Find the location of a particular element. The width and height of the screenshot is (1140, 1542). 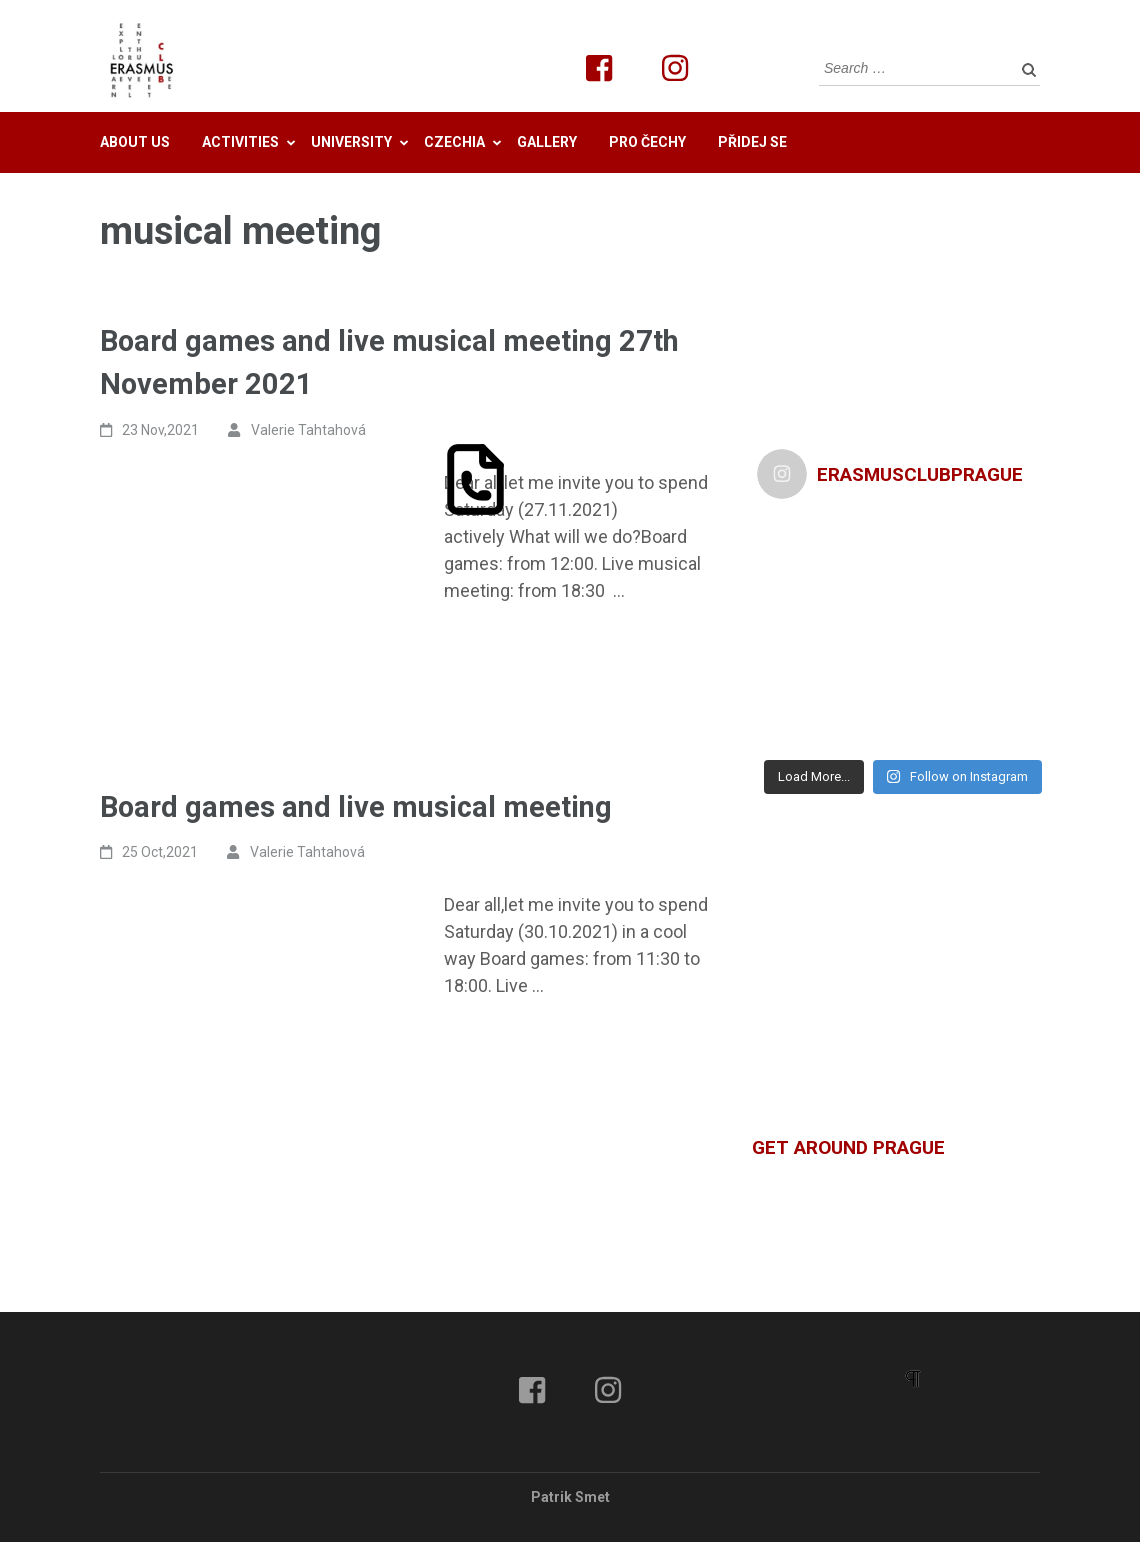

toggle paragraph marks visibility is located at coordinates (913, 1379).